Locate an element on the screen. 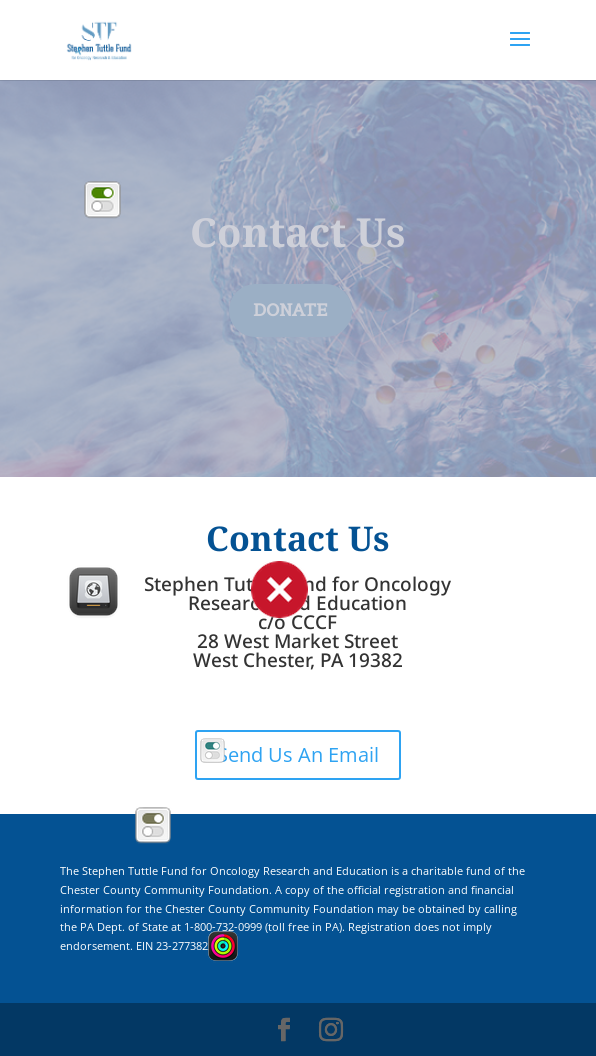  open desktop preferences or settings is located at coordinates (212, 750).